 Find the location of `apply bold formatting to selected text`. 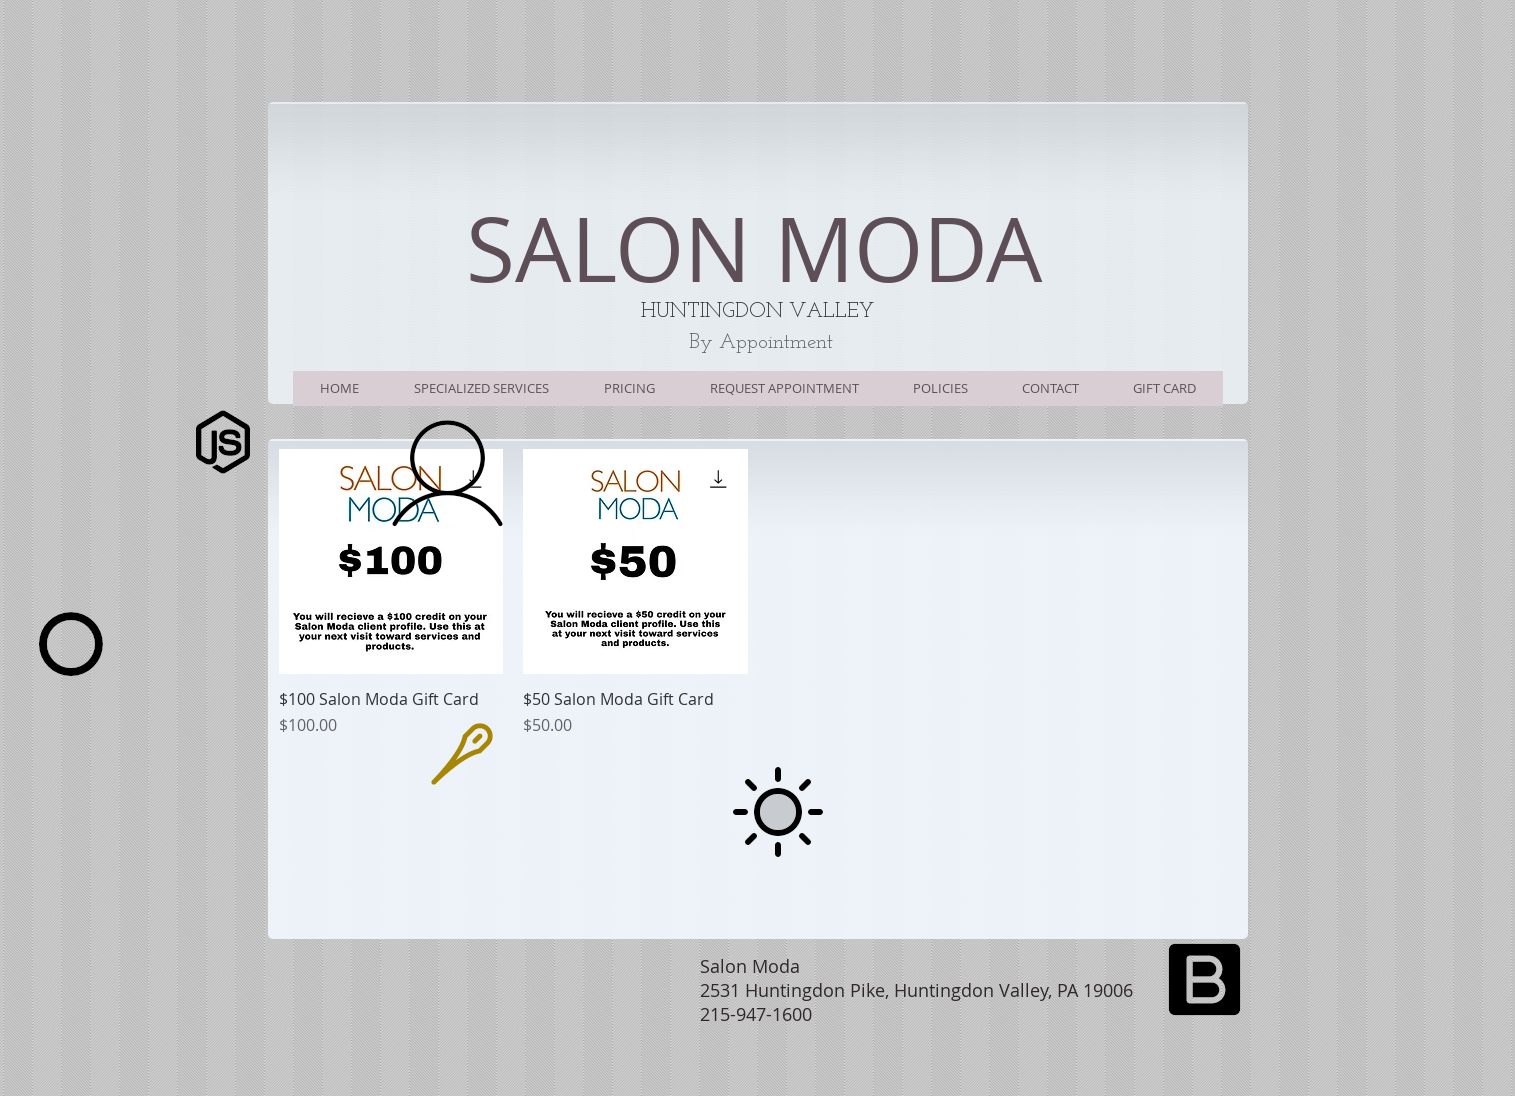

apply bold formatting to selected text is located at coordinates (1204, 979).